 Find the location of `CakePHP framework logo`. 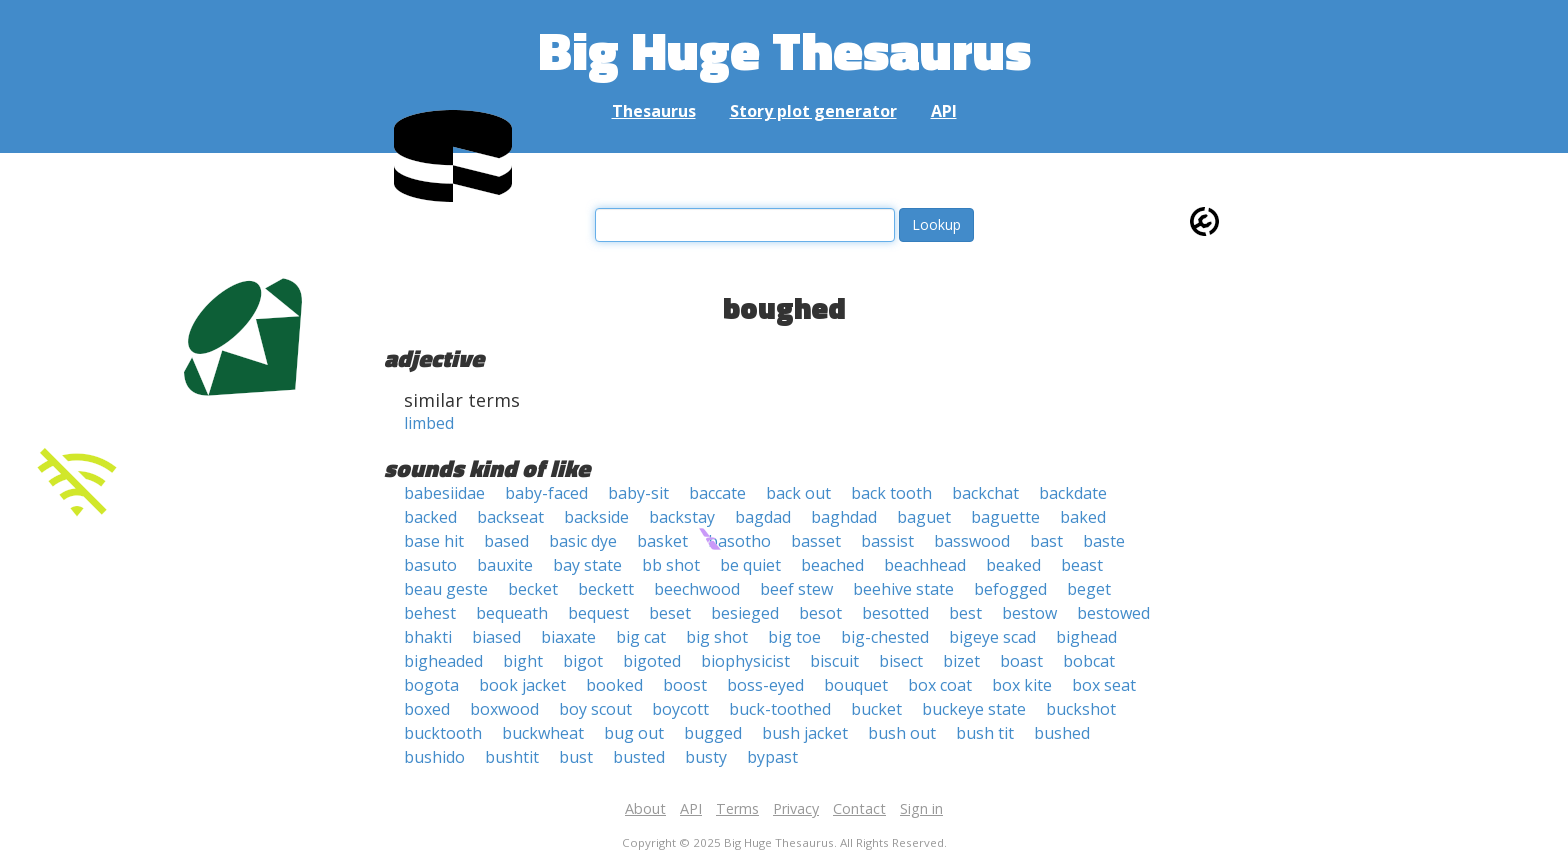

CakePHP framework logo is located at coordinates (453, 156).